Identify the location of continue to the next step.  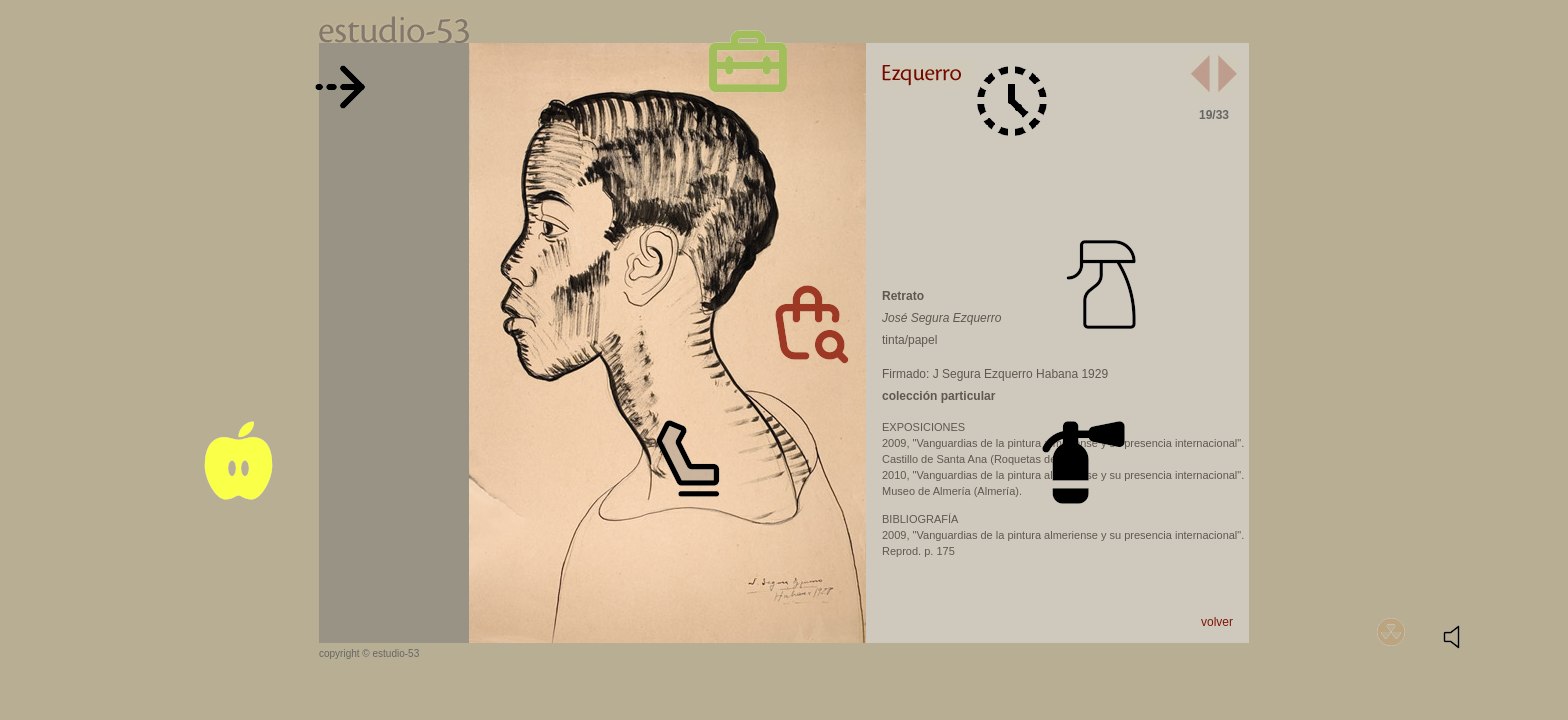
(340, 87).